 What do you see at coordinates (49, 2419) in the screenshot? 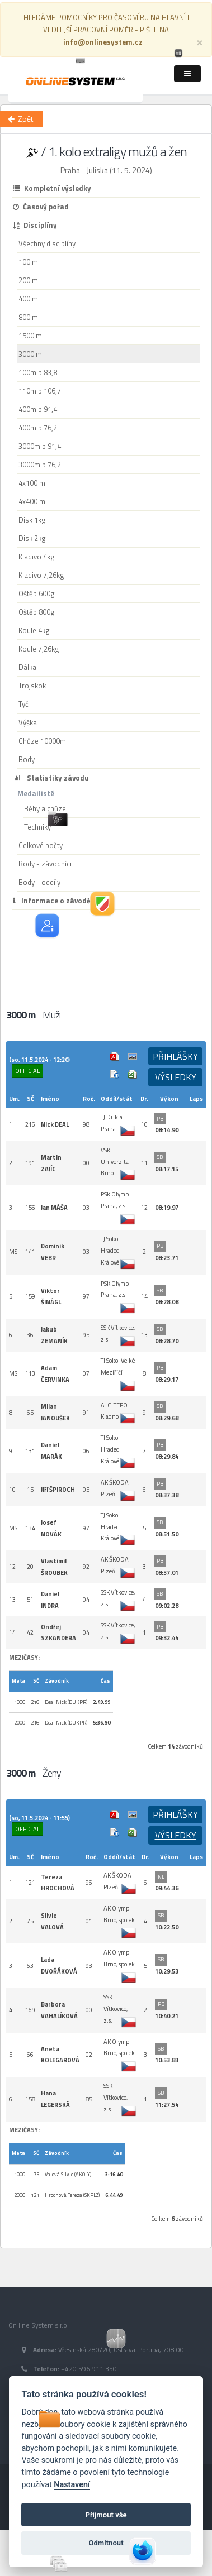
I see `open folder to view contents` at bounding box center [49, 2419].